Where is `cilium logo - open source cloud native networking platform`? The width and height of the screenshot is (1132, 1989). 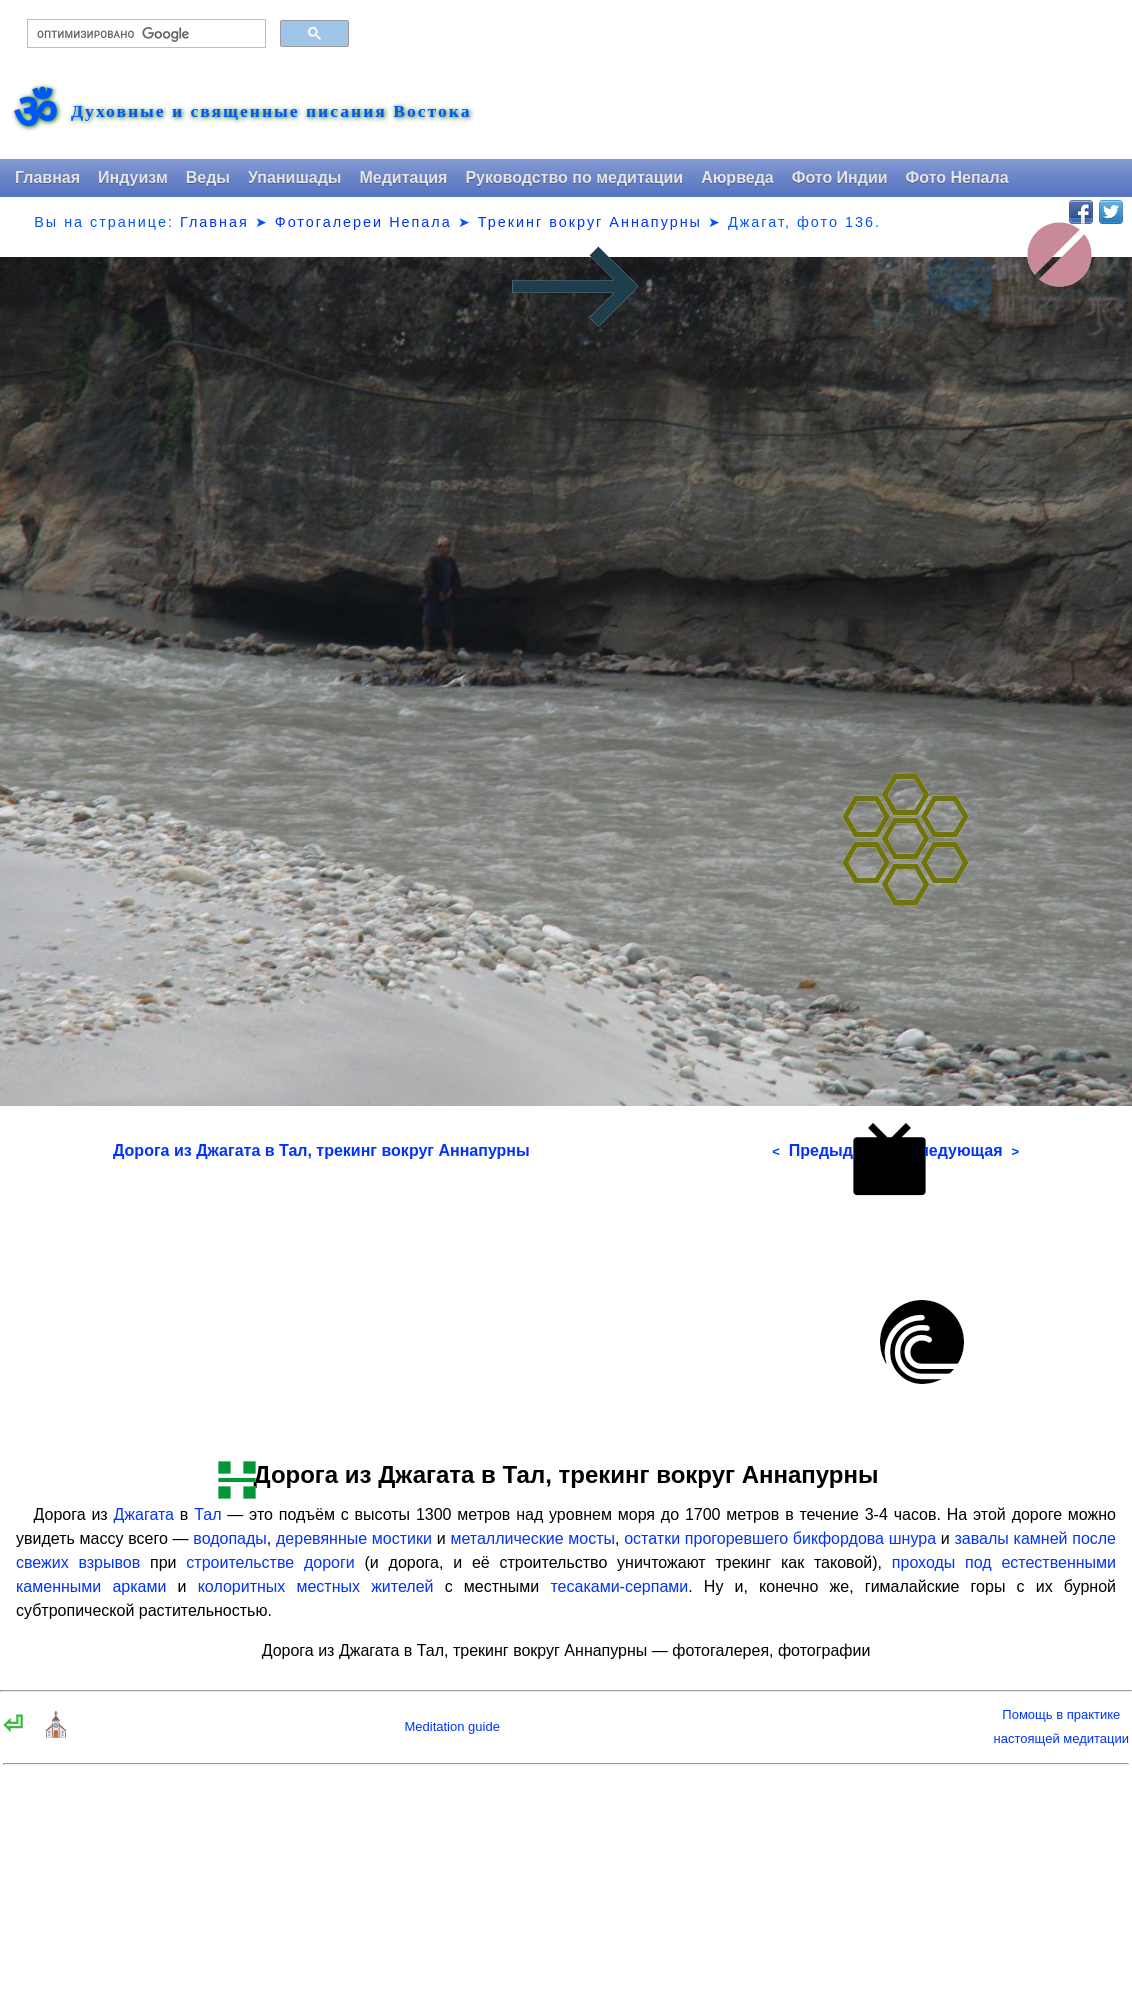
cilium logo - open source cloud native networking platform is located at coordinates (905, 839).